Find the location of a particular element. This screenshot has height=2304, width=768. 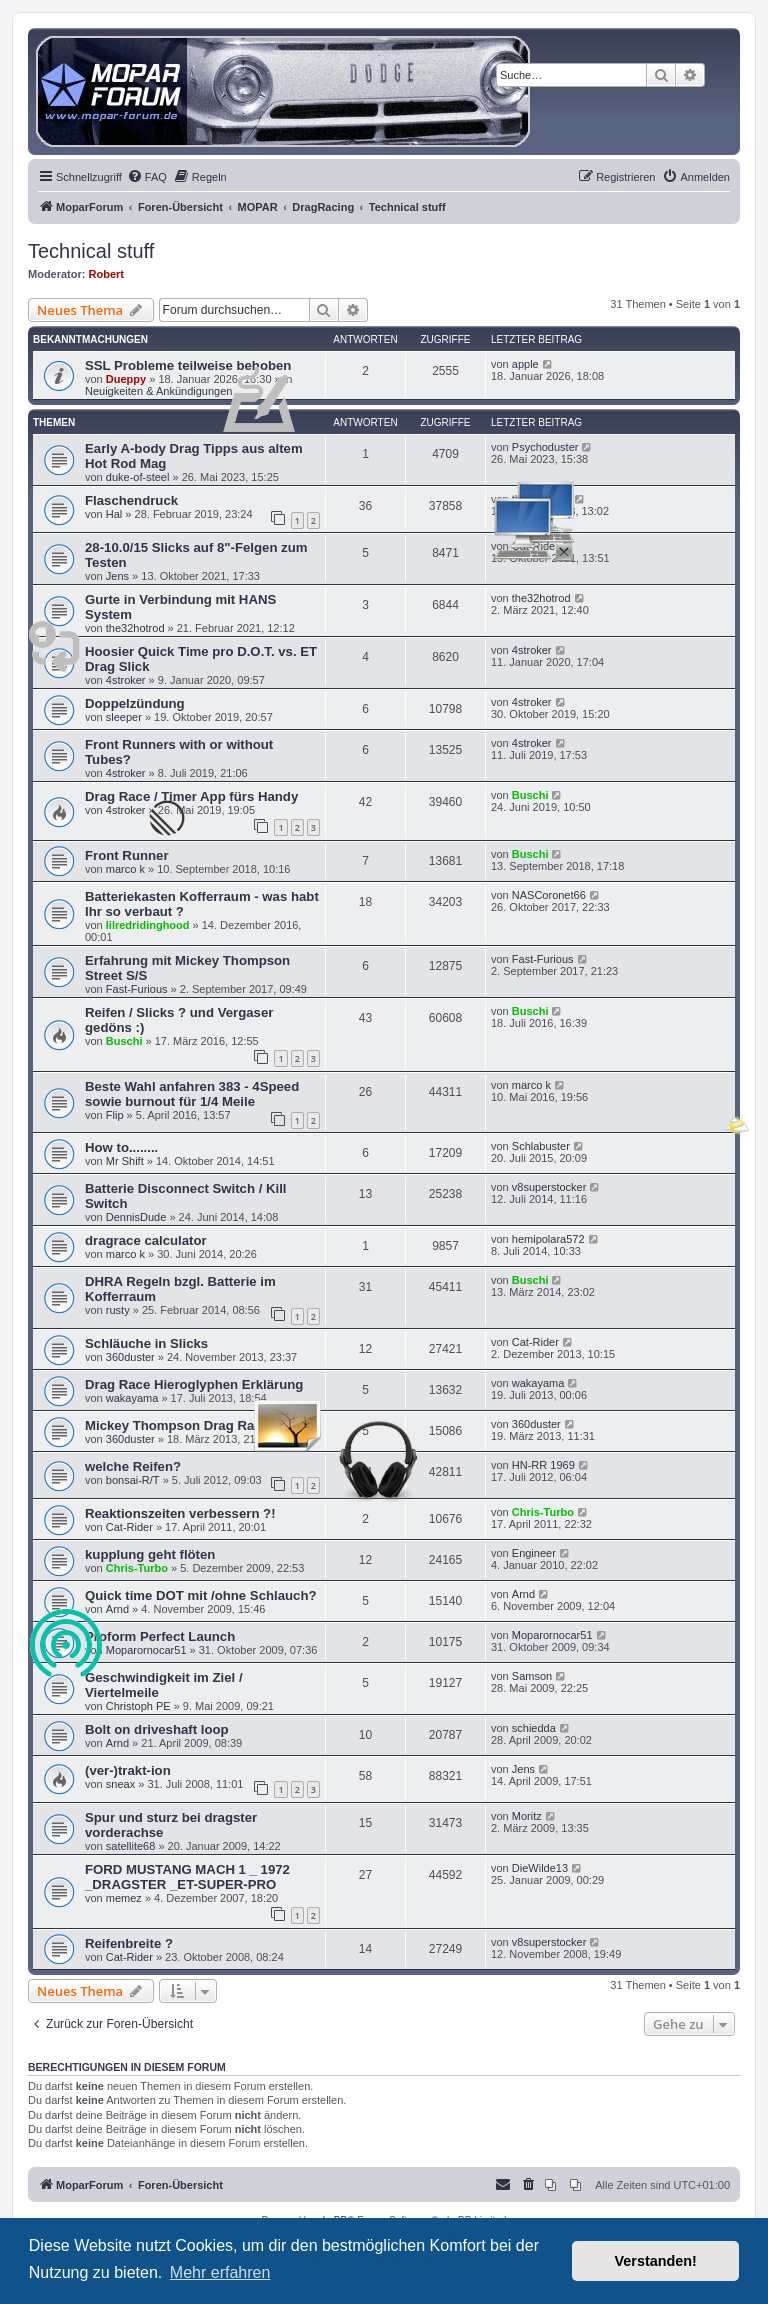

indicates an image file type is located at coordinates (287, 1427).